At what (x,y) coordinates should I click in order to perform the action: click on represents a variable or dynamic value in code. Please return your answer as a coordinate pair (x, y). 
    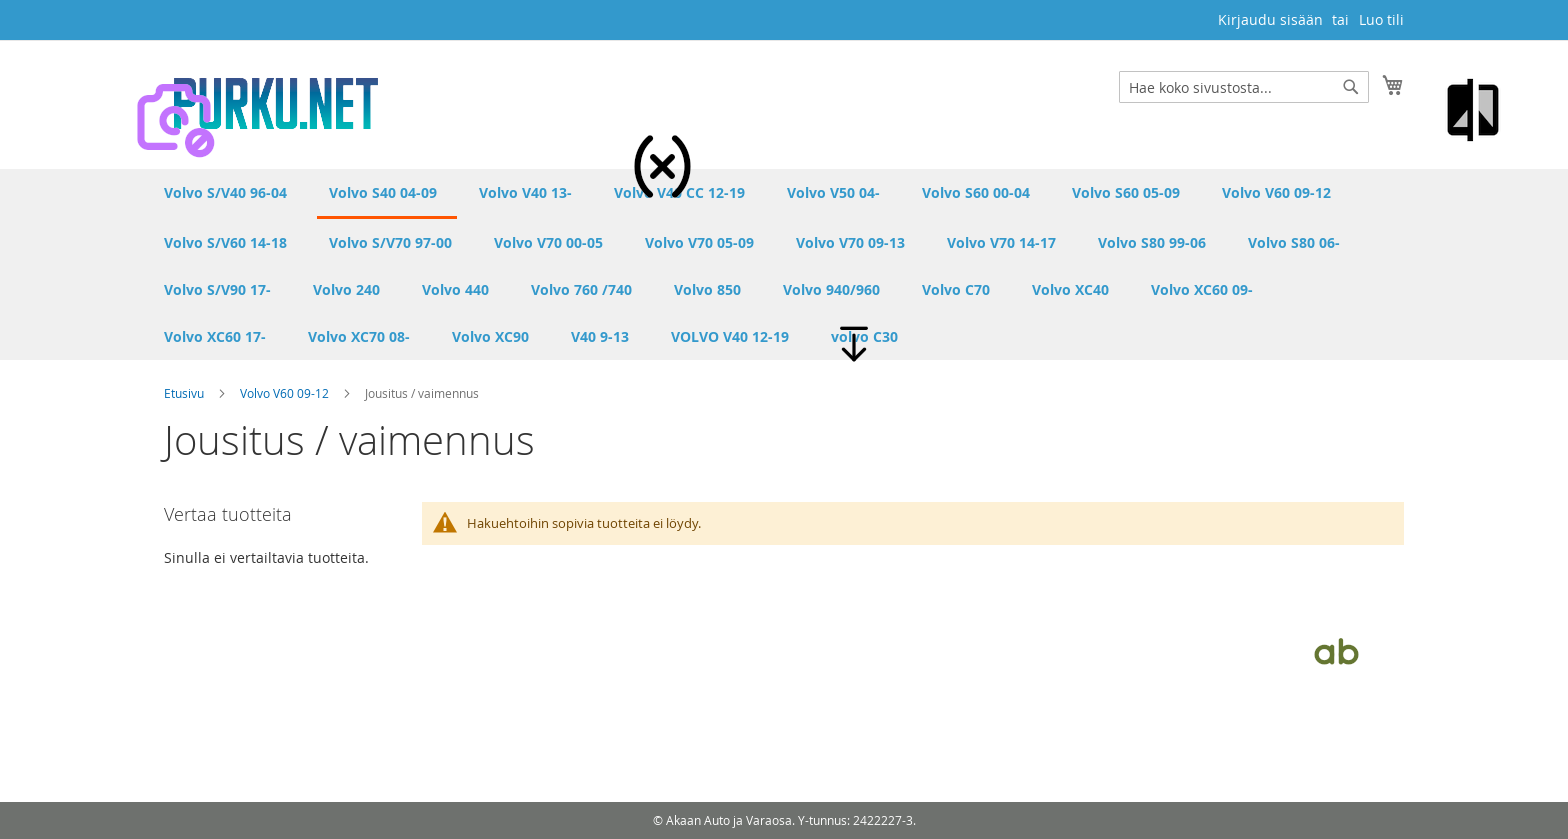
    Looking at the image, I should click on (662, 166).